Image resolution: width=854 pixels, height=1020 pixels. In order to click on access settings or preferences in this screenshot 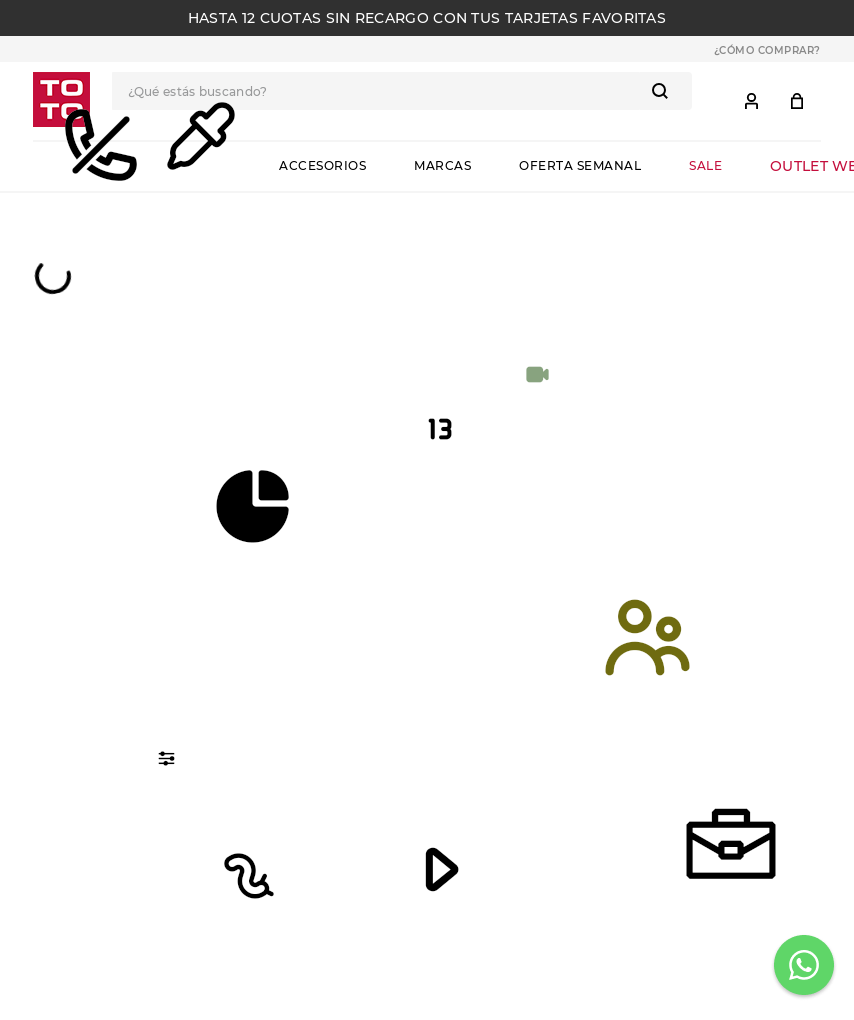, I will do `click(166, 758)`.